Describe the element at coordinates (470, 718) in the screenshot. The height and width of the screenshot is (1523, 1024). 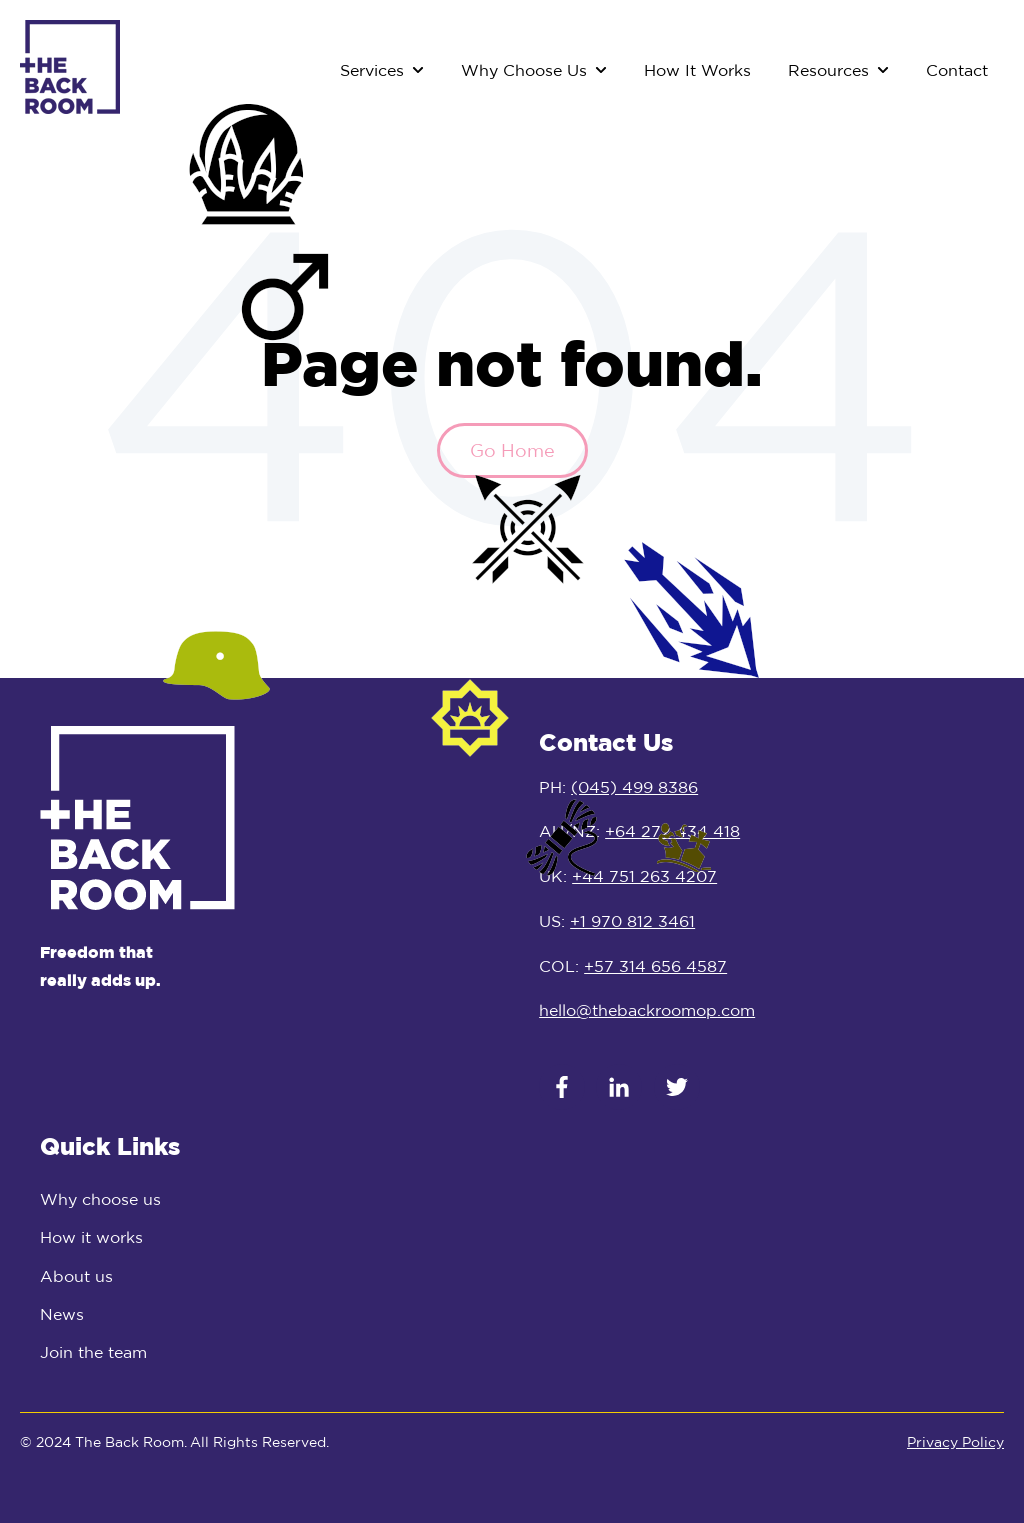
I see `decorative badge or achievement icon` at that location.